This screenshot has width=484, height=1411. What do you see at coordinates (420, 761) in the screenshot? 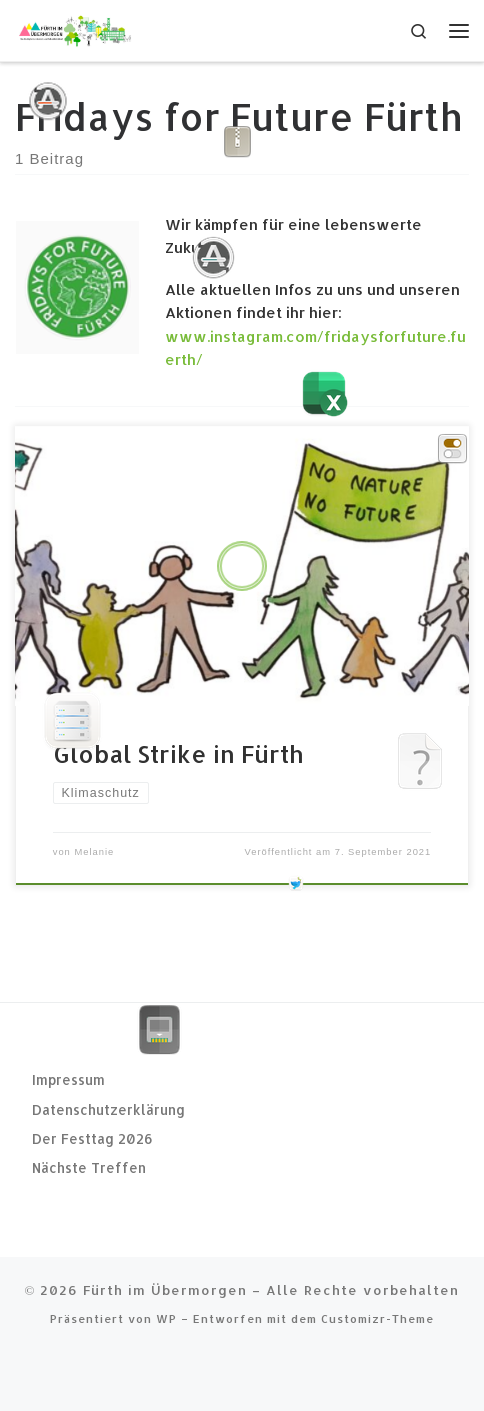
I see `unknown or unrecognized file type` at bounding box center [420, 761].